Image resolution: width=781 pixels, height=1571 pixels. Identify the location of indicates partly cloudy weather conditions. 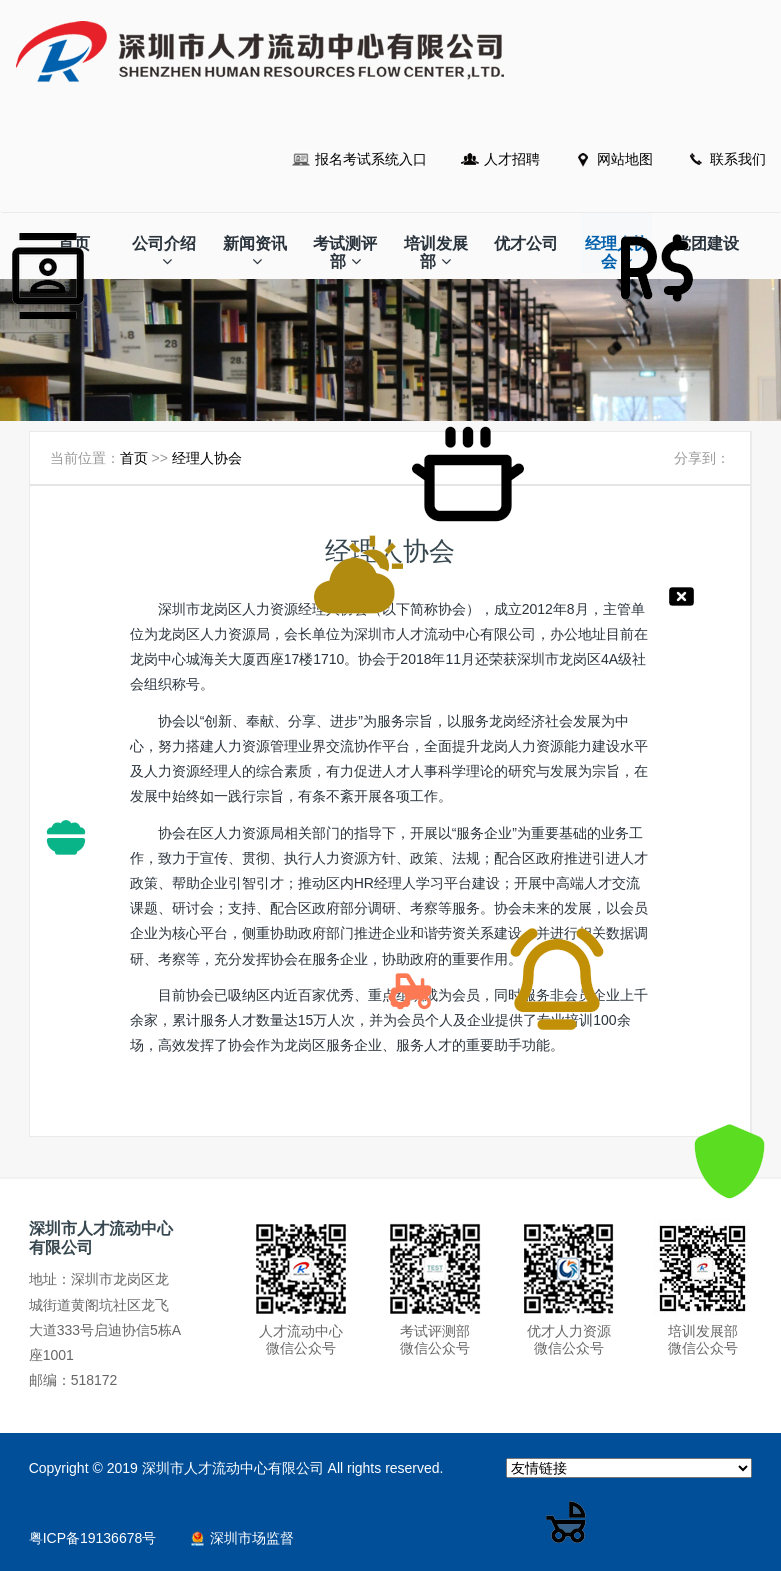
(358, 574).